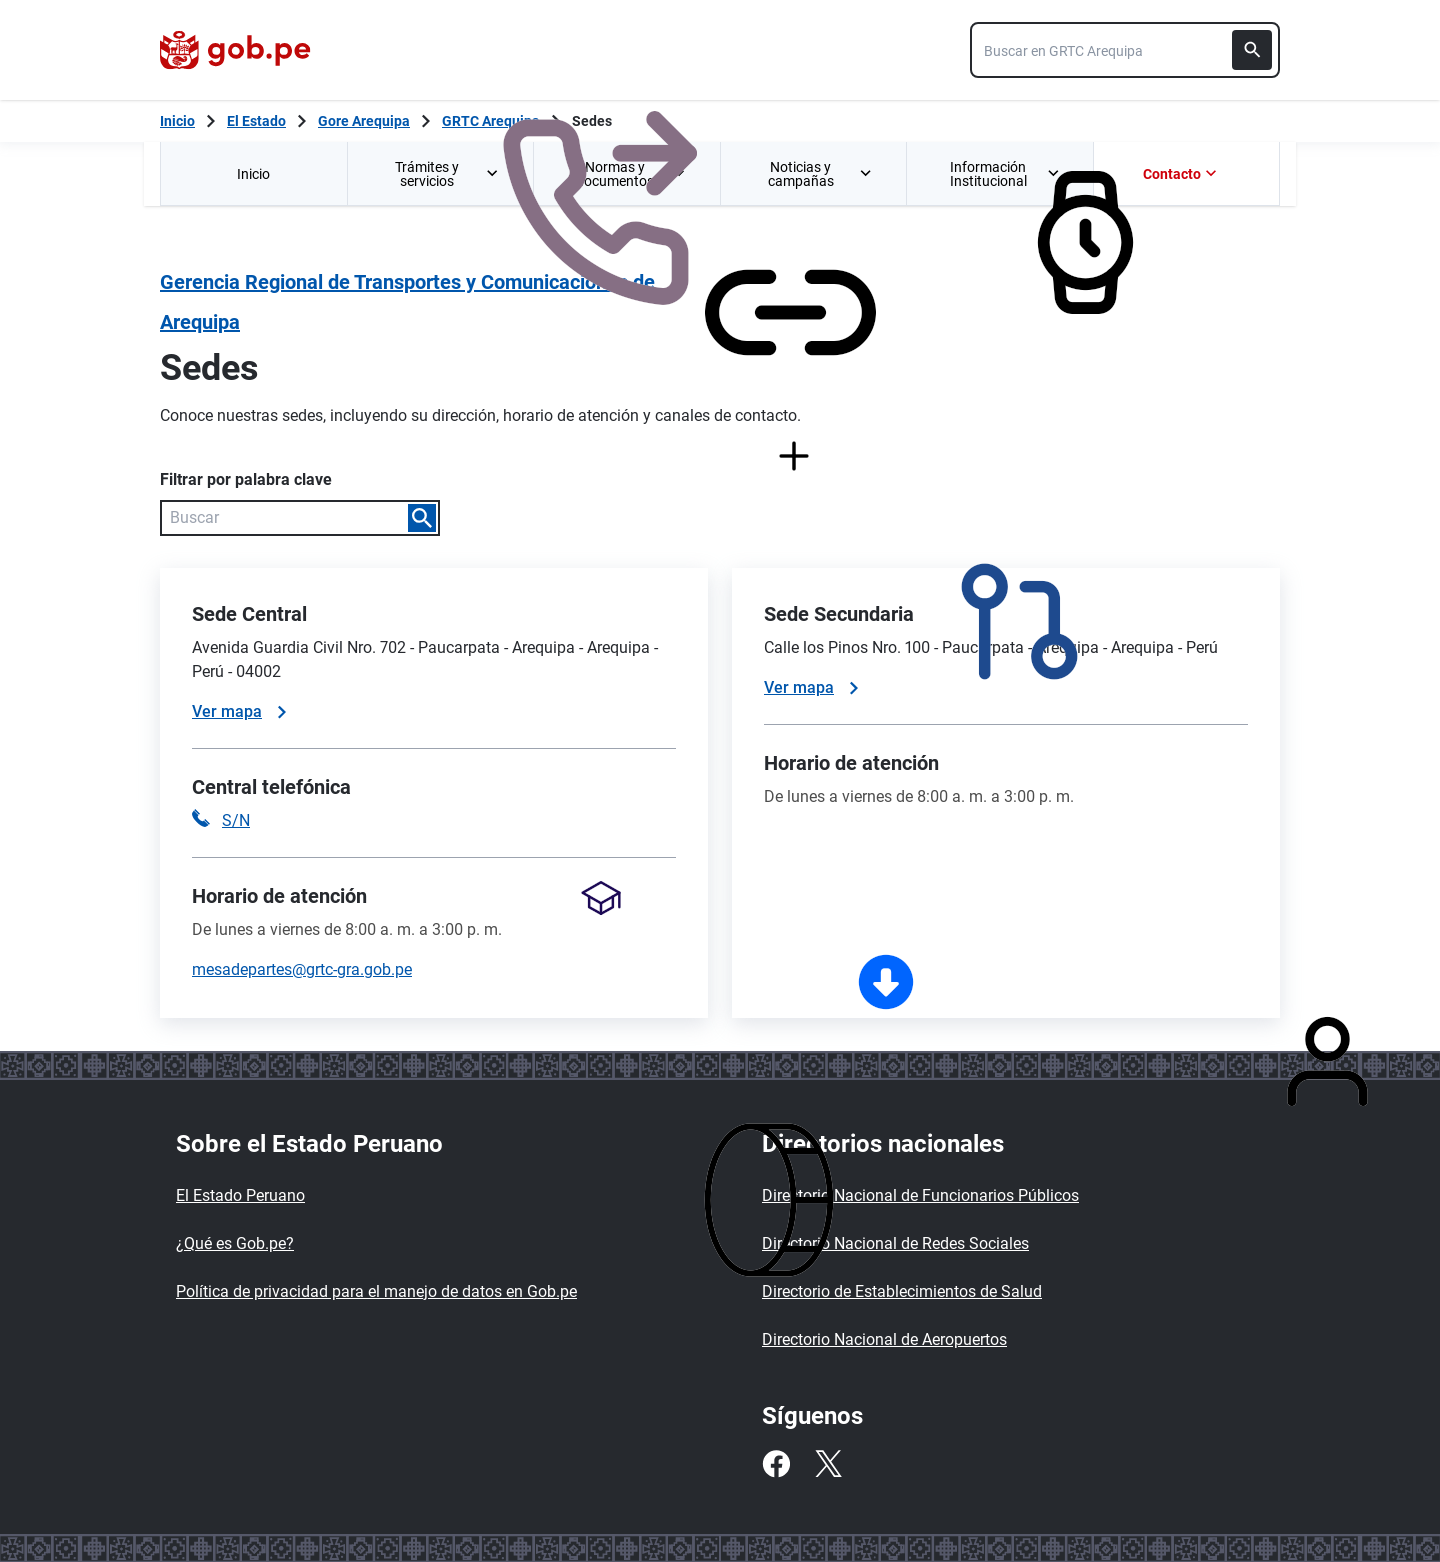 The image size is (1440, 1562). What do you see at coordinates (886, 982) in the screenshot?
I see `download a file or content` at bounding box center [886, 982].